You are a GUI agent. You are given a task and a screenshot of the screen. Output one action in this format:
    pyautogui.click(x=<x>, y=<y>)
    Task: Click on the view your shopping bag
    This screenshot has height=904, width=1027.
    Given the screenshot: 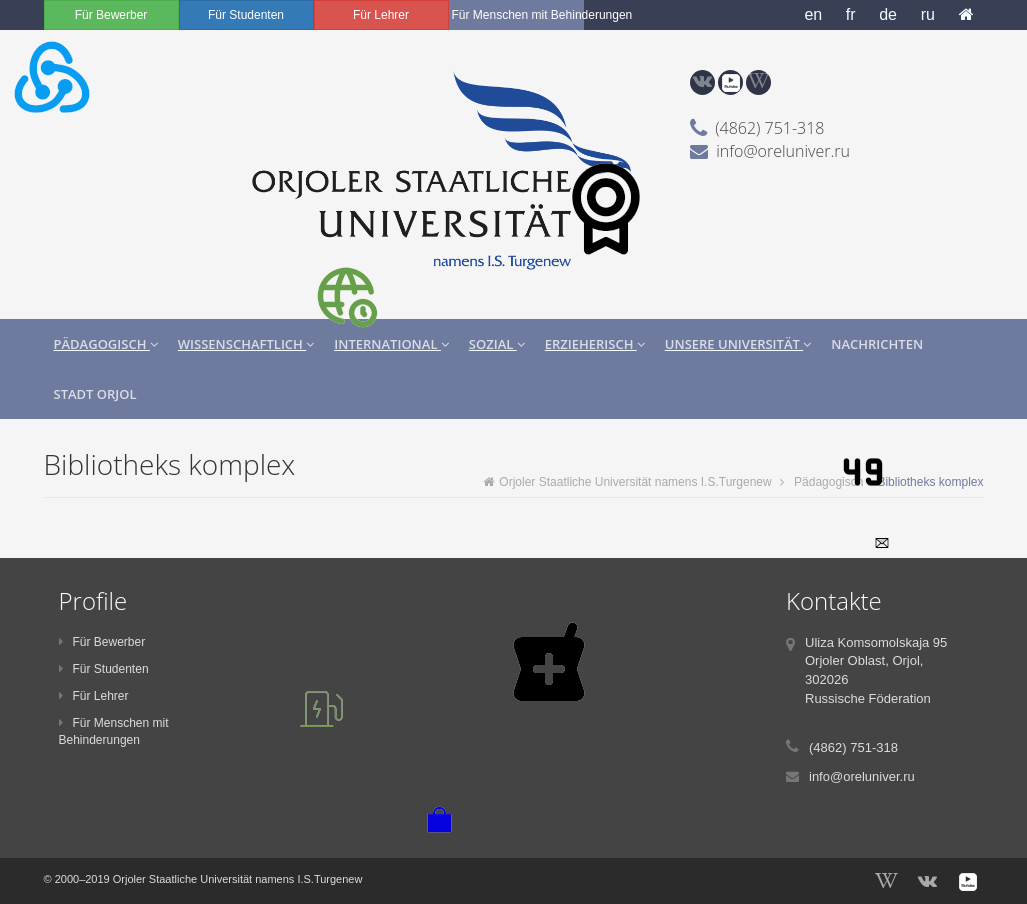 What is the action you would take?
    pyautogui.click(x=439, y=819)
    